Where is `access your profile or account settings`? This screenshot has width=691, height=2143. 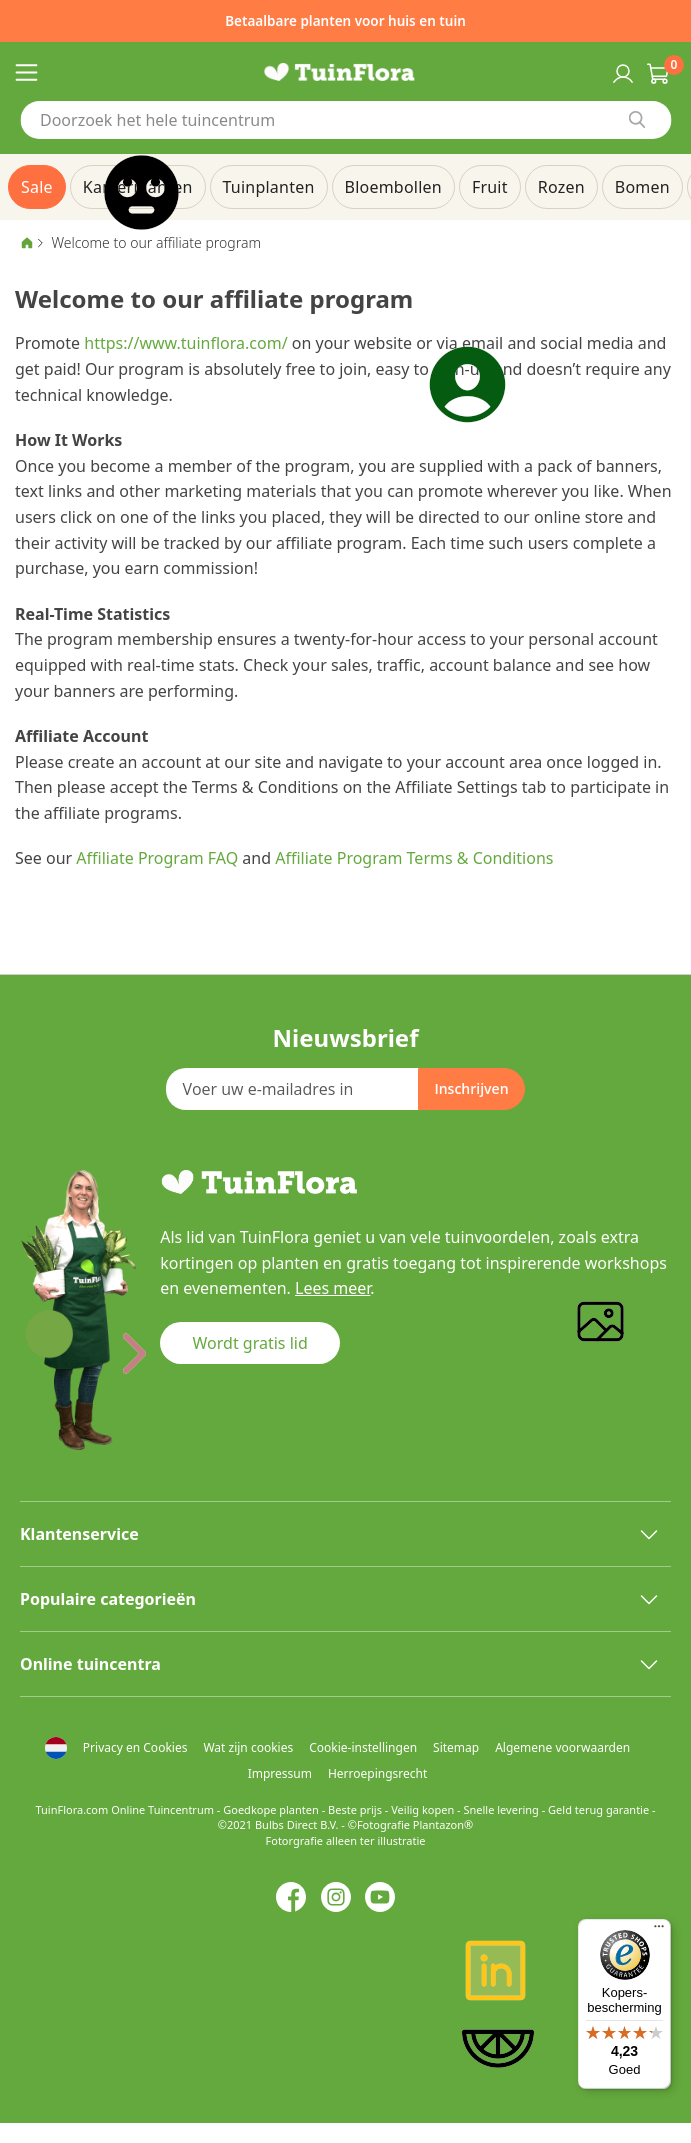 access your profile or account settings is located at coordinates (467, 384).